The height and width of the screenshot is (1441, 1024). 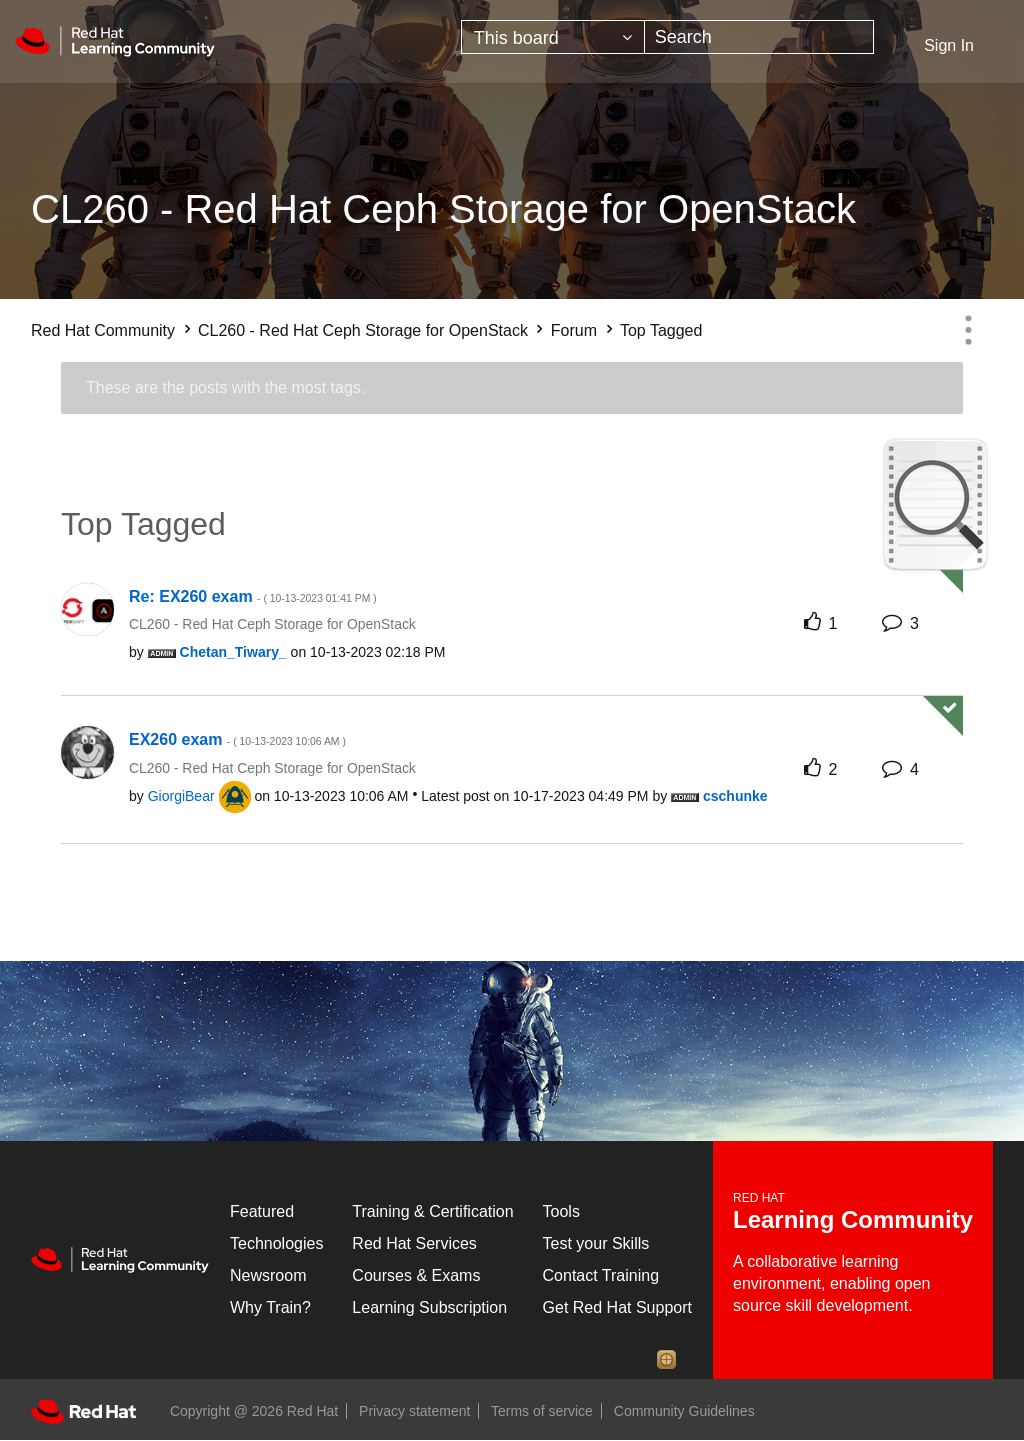 I want to click on launch 0 A.D. strategy game, so click(x=666, y=1359).